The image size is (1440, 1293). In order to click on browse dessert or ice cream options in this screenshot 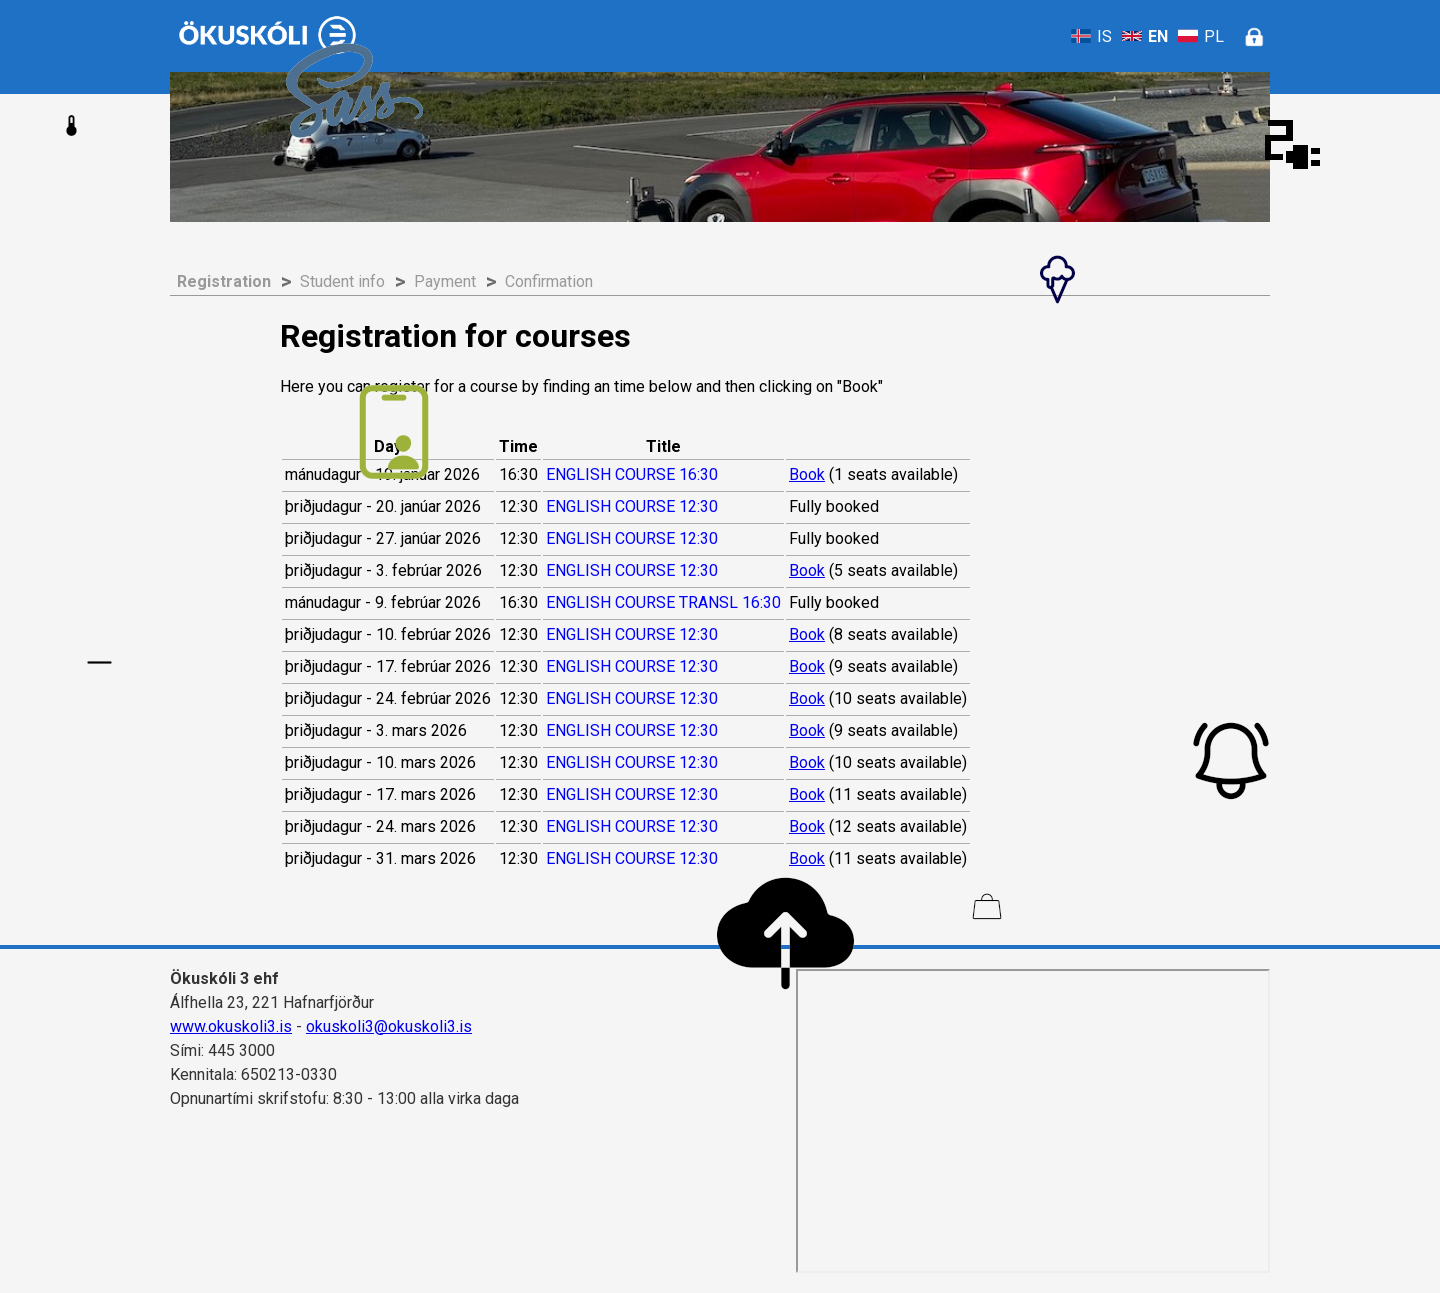, I will do `click(1057, 279)`.